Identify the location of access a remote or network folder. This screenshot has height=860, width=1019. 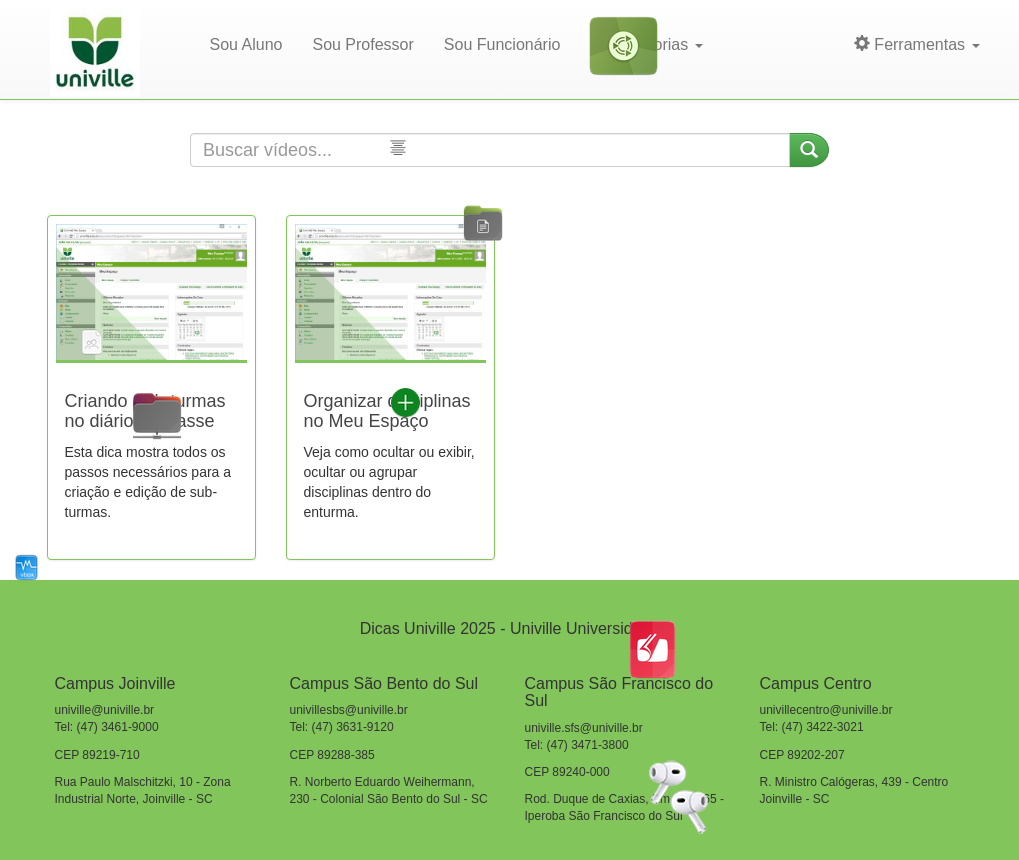
(157, 415).